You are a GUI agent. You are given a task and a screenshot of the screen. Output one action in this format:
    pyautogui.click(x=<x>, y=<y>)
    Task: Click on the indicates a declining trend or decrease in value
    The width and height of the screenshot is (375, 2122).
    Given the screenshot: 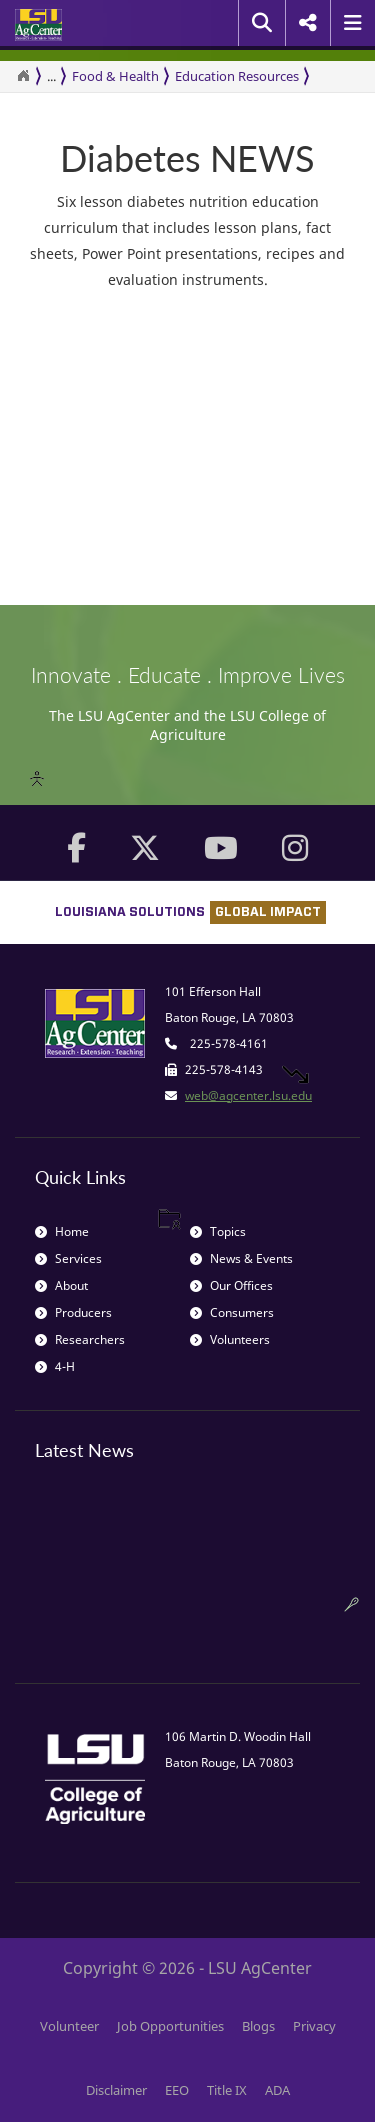 What is the action you would take?
    pyautogui.click(x=295, y=1074)
    